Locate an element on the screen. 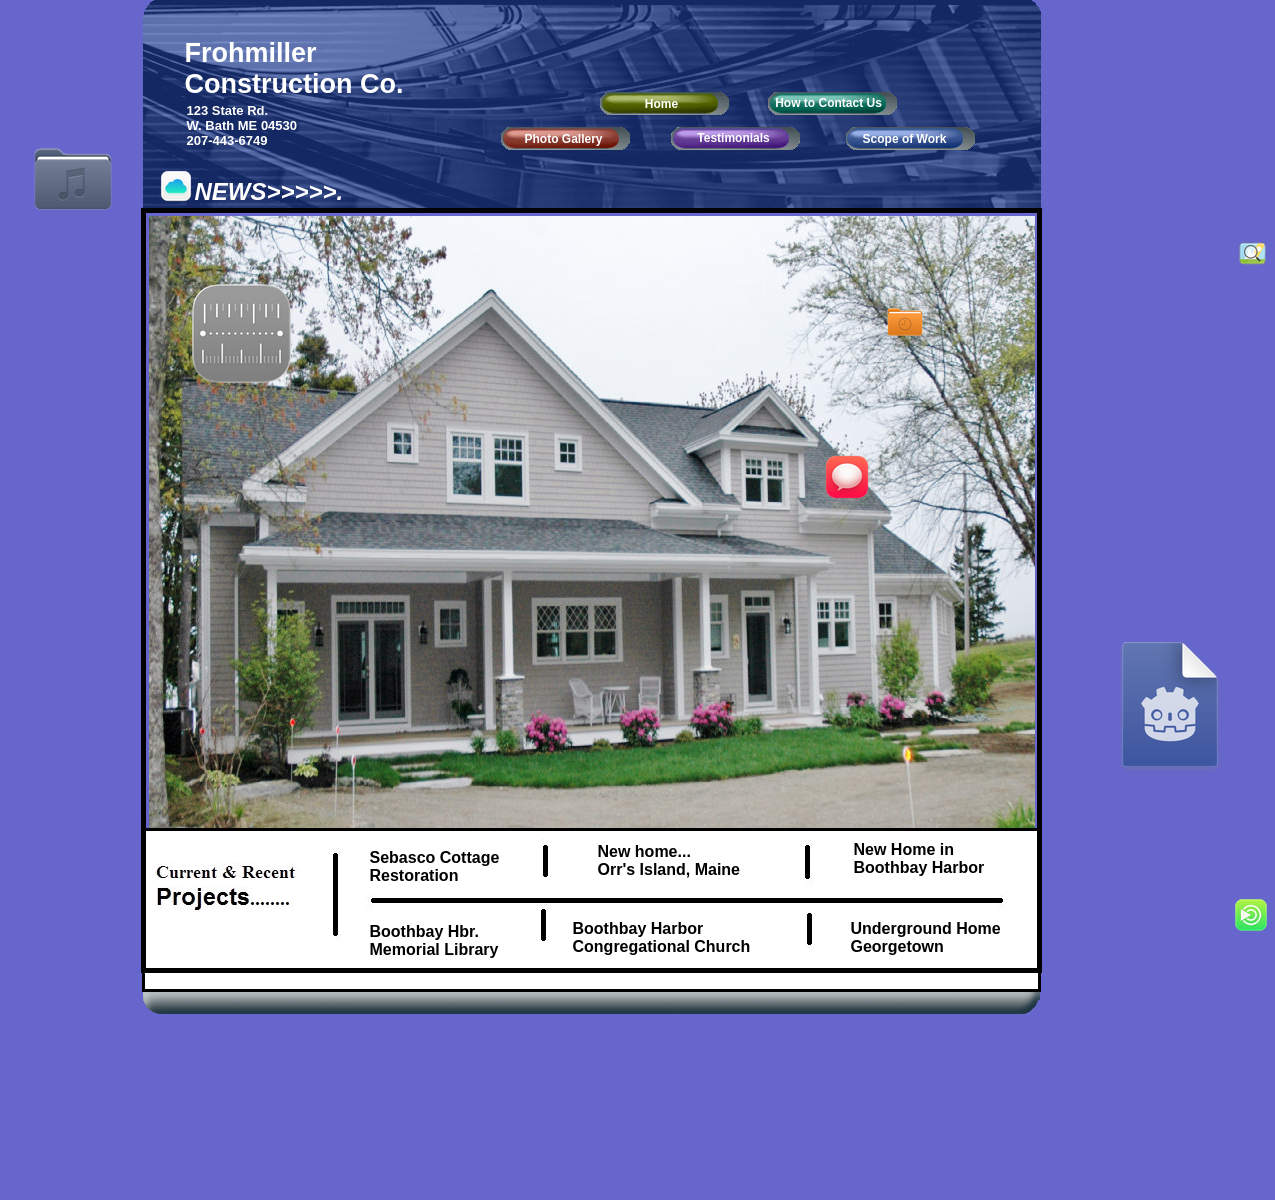  open iCloud app is located at coordinates (176, 186).